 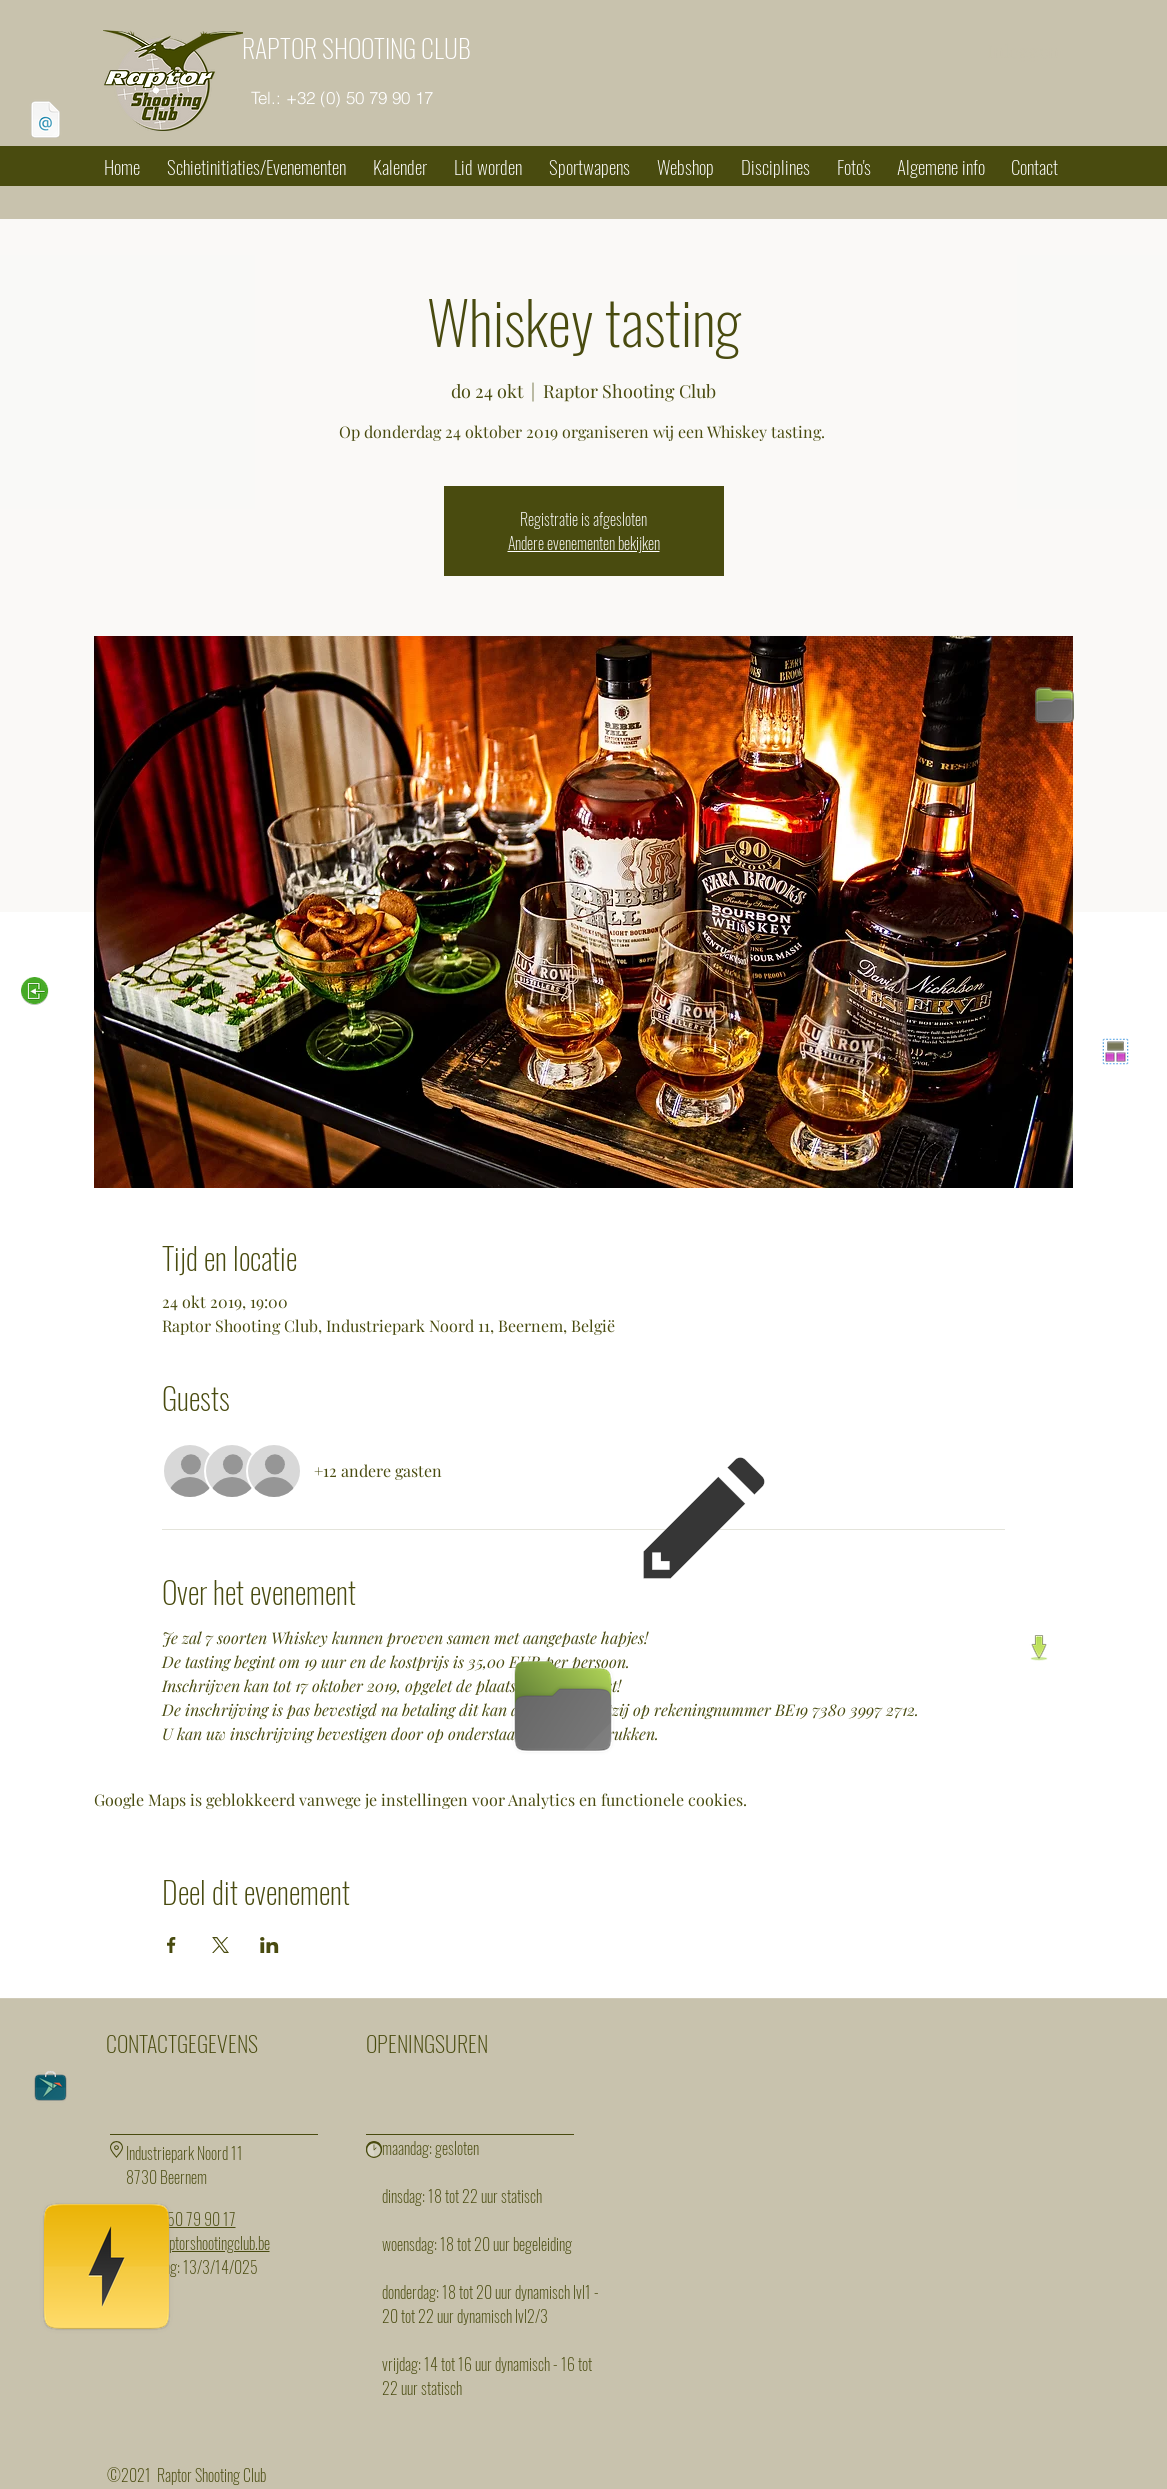 I want to click on drop files here to move them into this folder, so click(x=563, y=1706).